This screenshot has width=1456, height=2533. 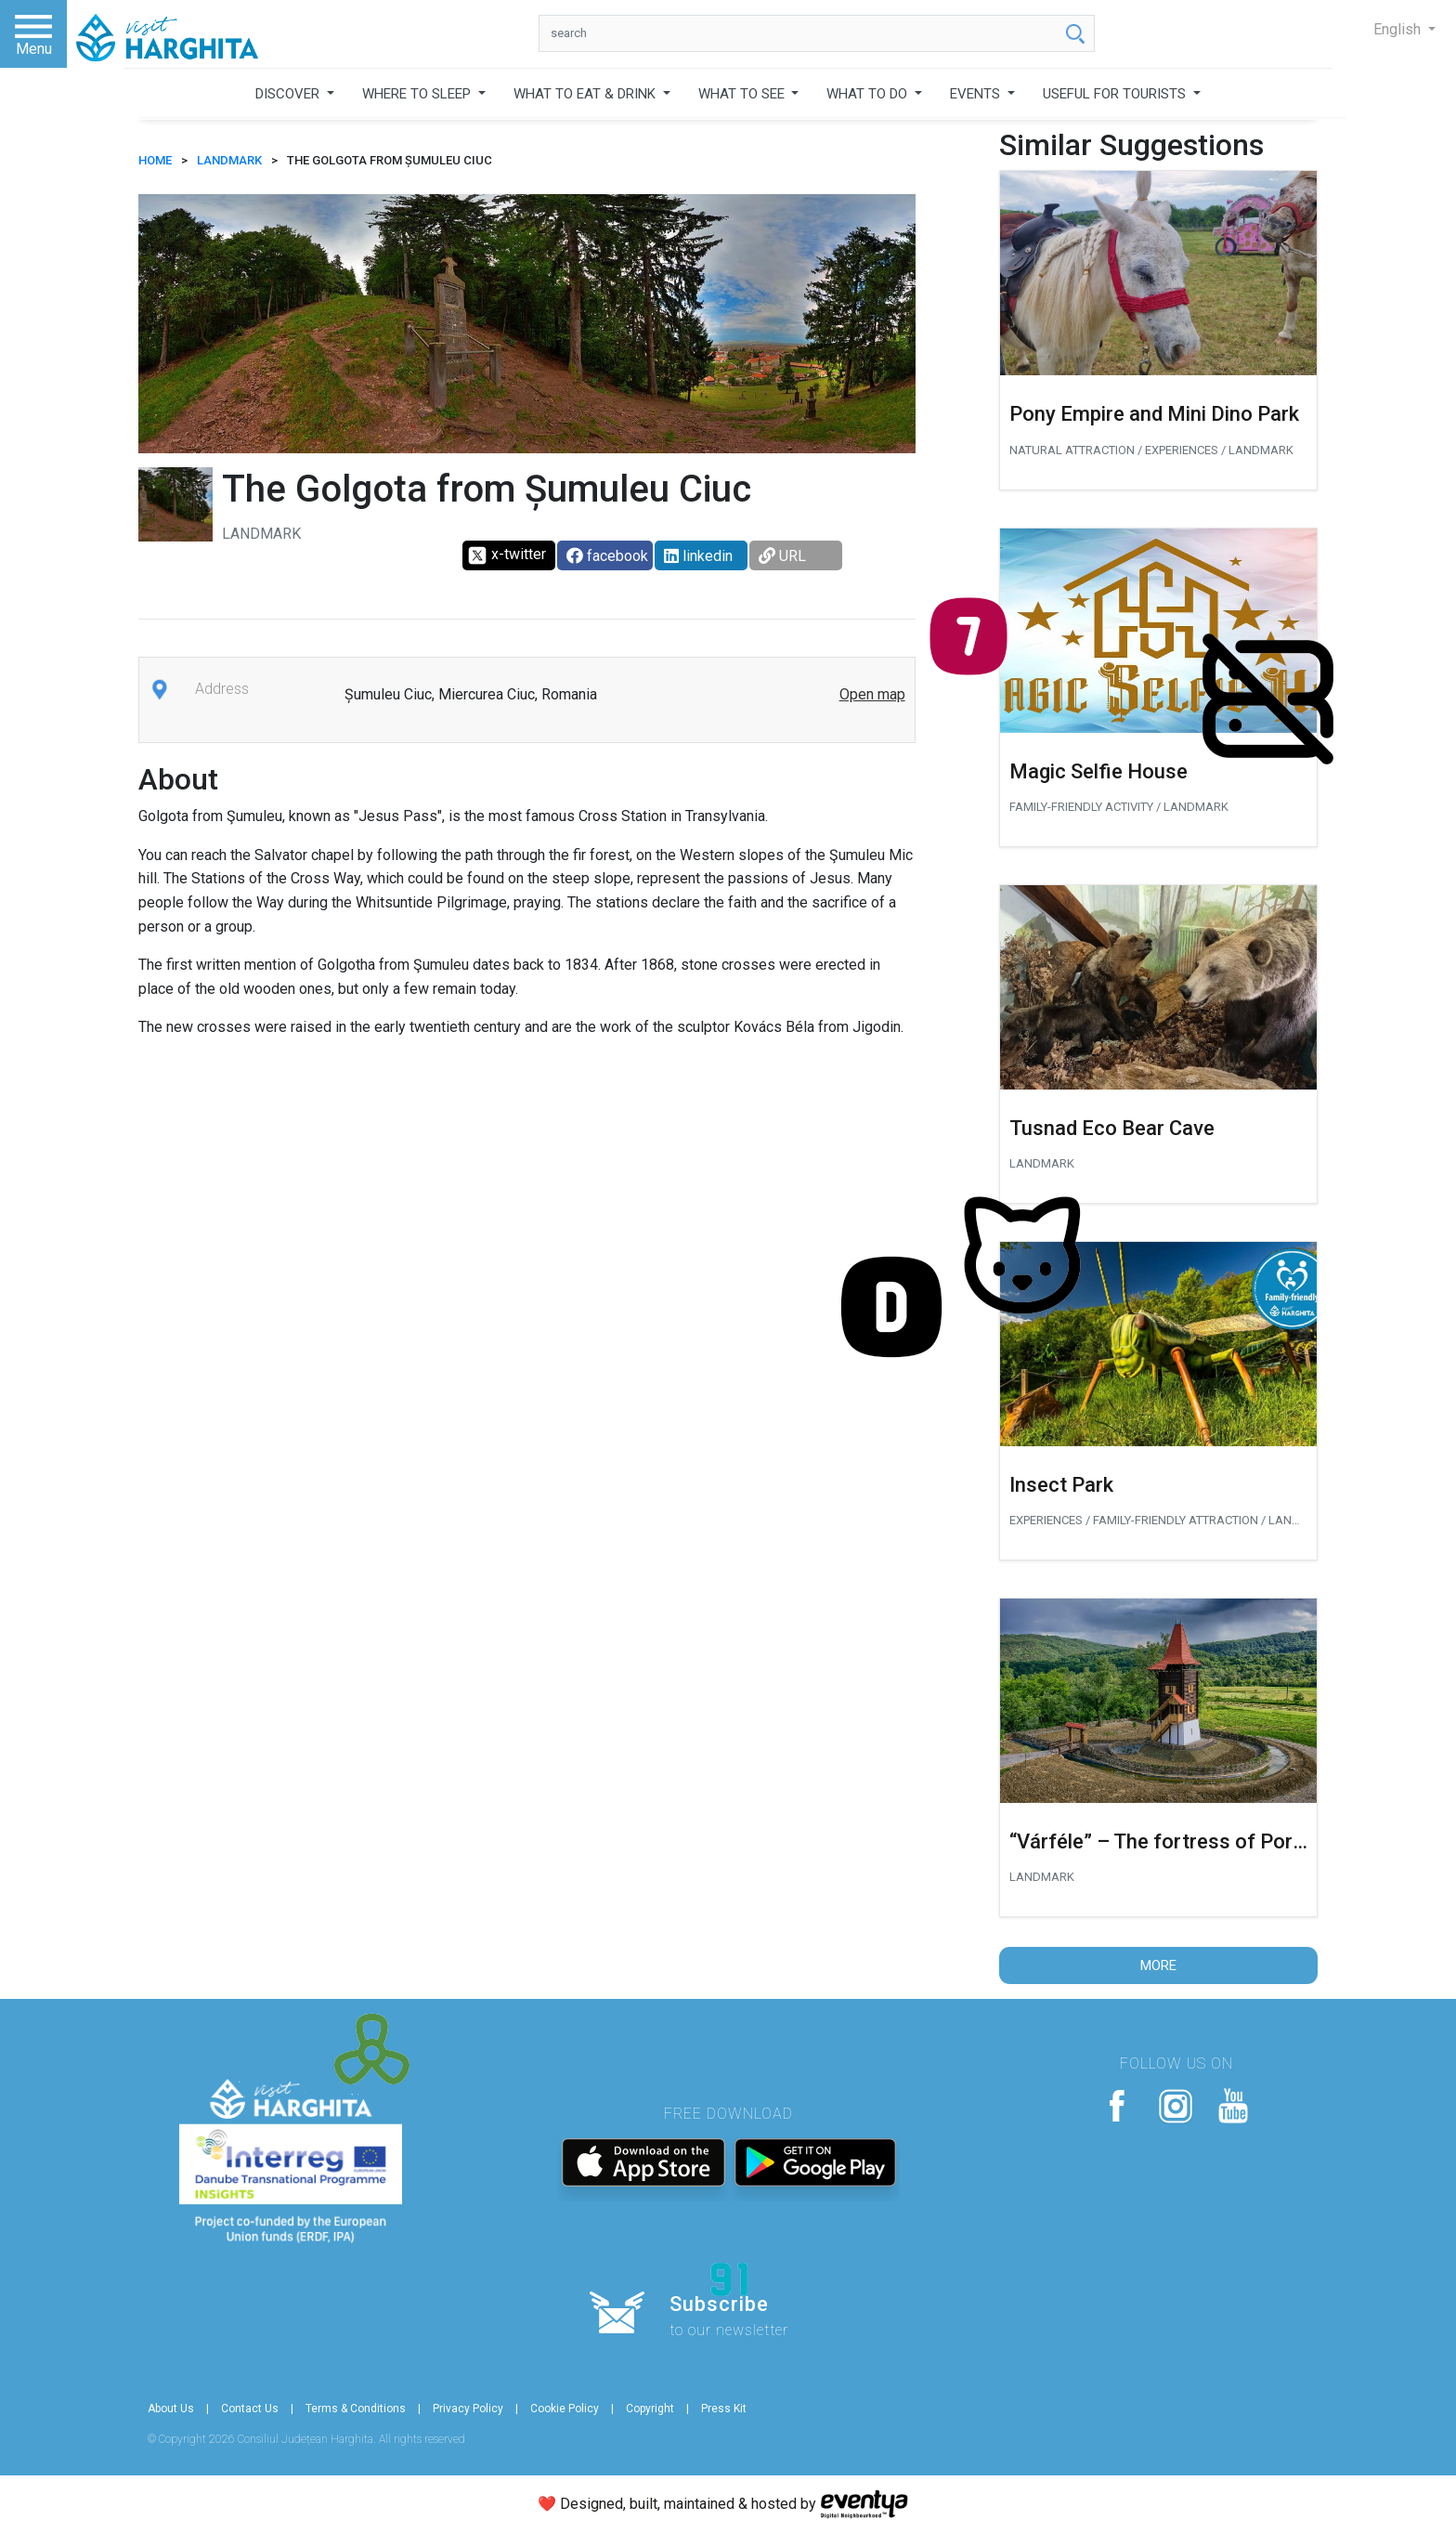 What do you see at coordinates (1022, 1256) in the screenshot?
I see `access pet-related features or settings` at bounding box center [1022, 1256].